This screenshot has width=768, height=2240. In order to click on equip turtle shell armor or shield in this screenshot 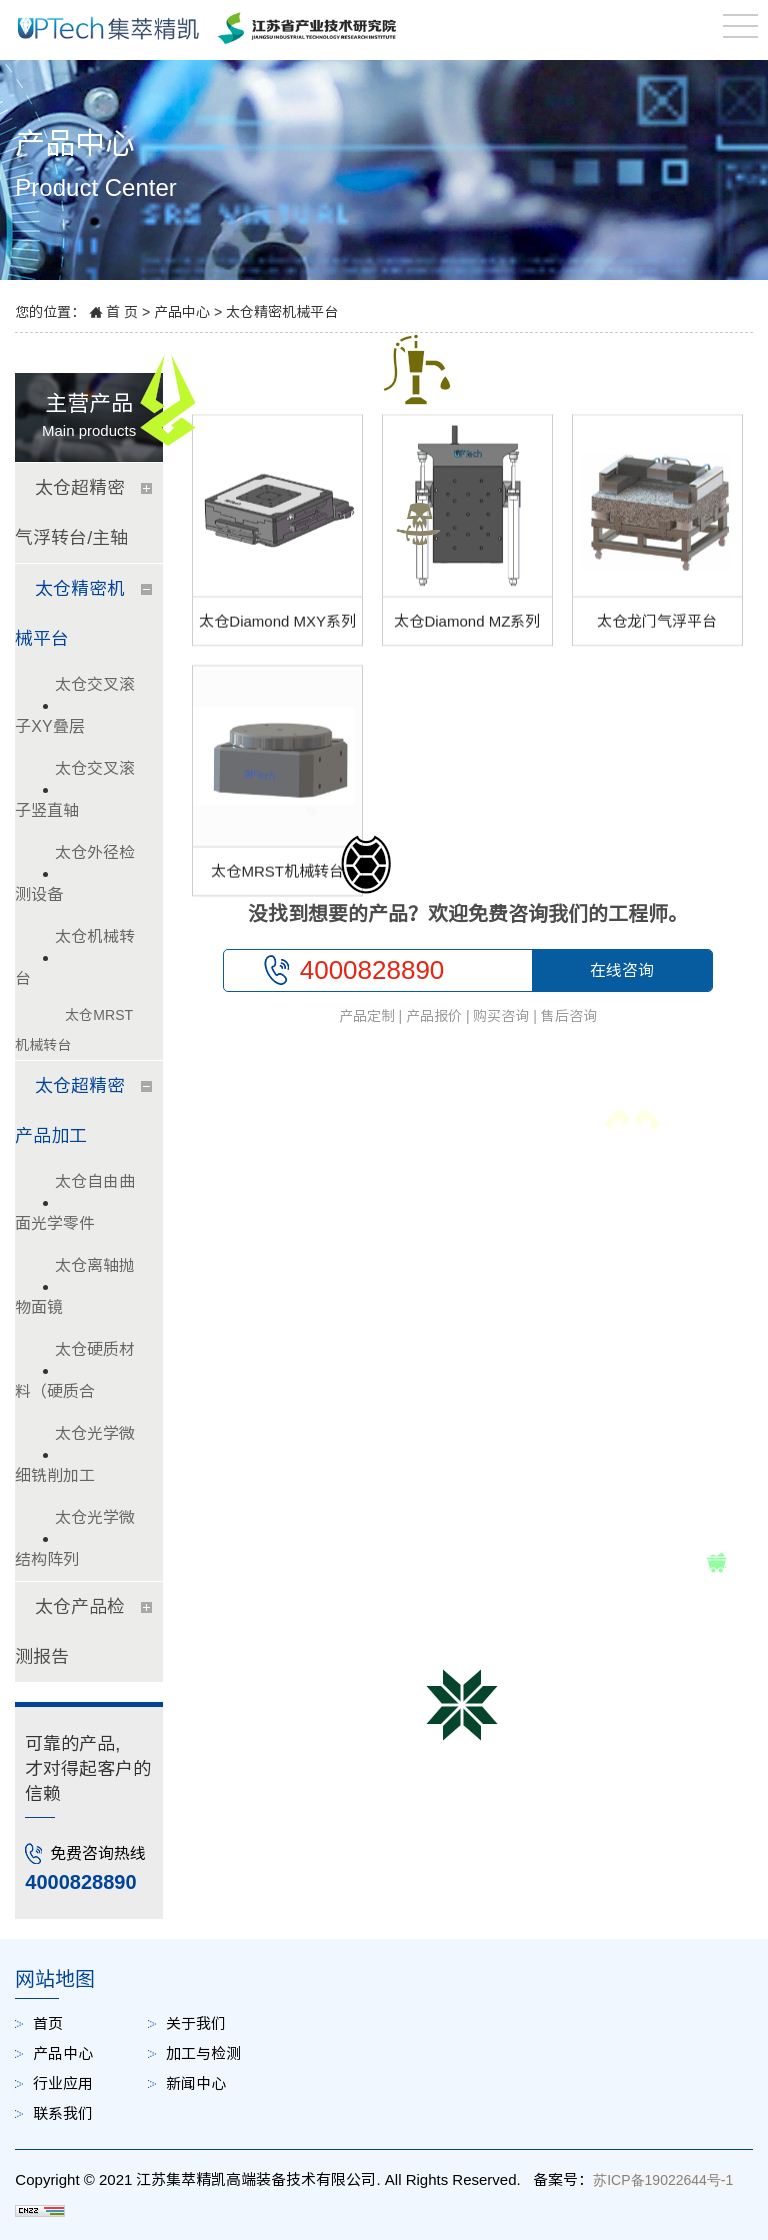, I will do `click(365, 864)`.